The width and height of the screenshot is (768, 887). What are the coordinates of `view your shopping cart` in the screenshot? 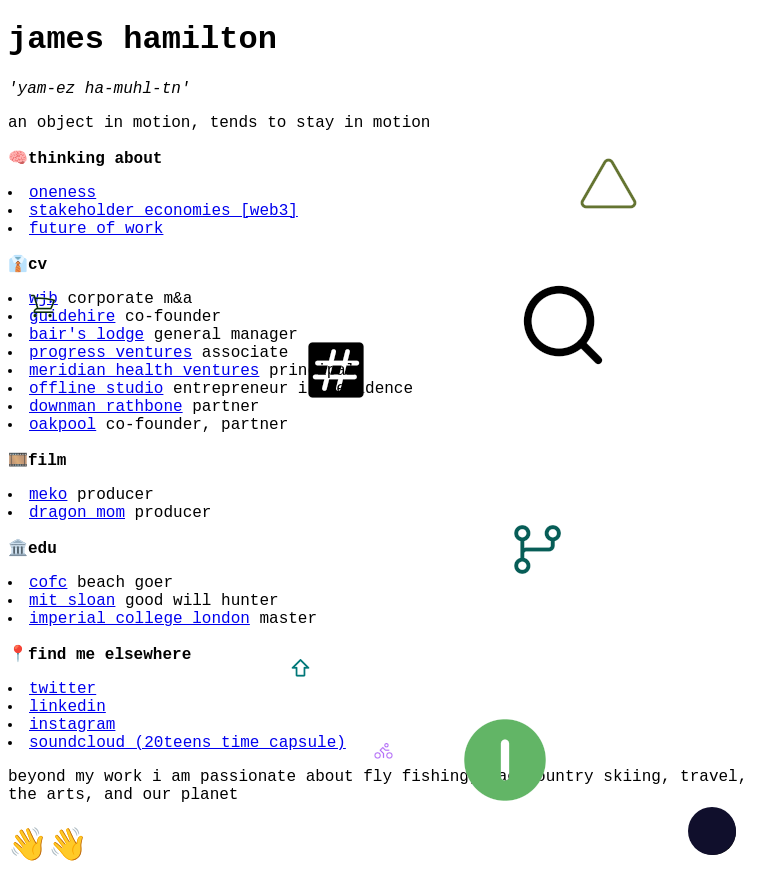 It's located at (43, 306).